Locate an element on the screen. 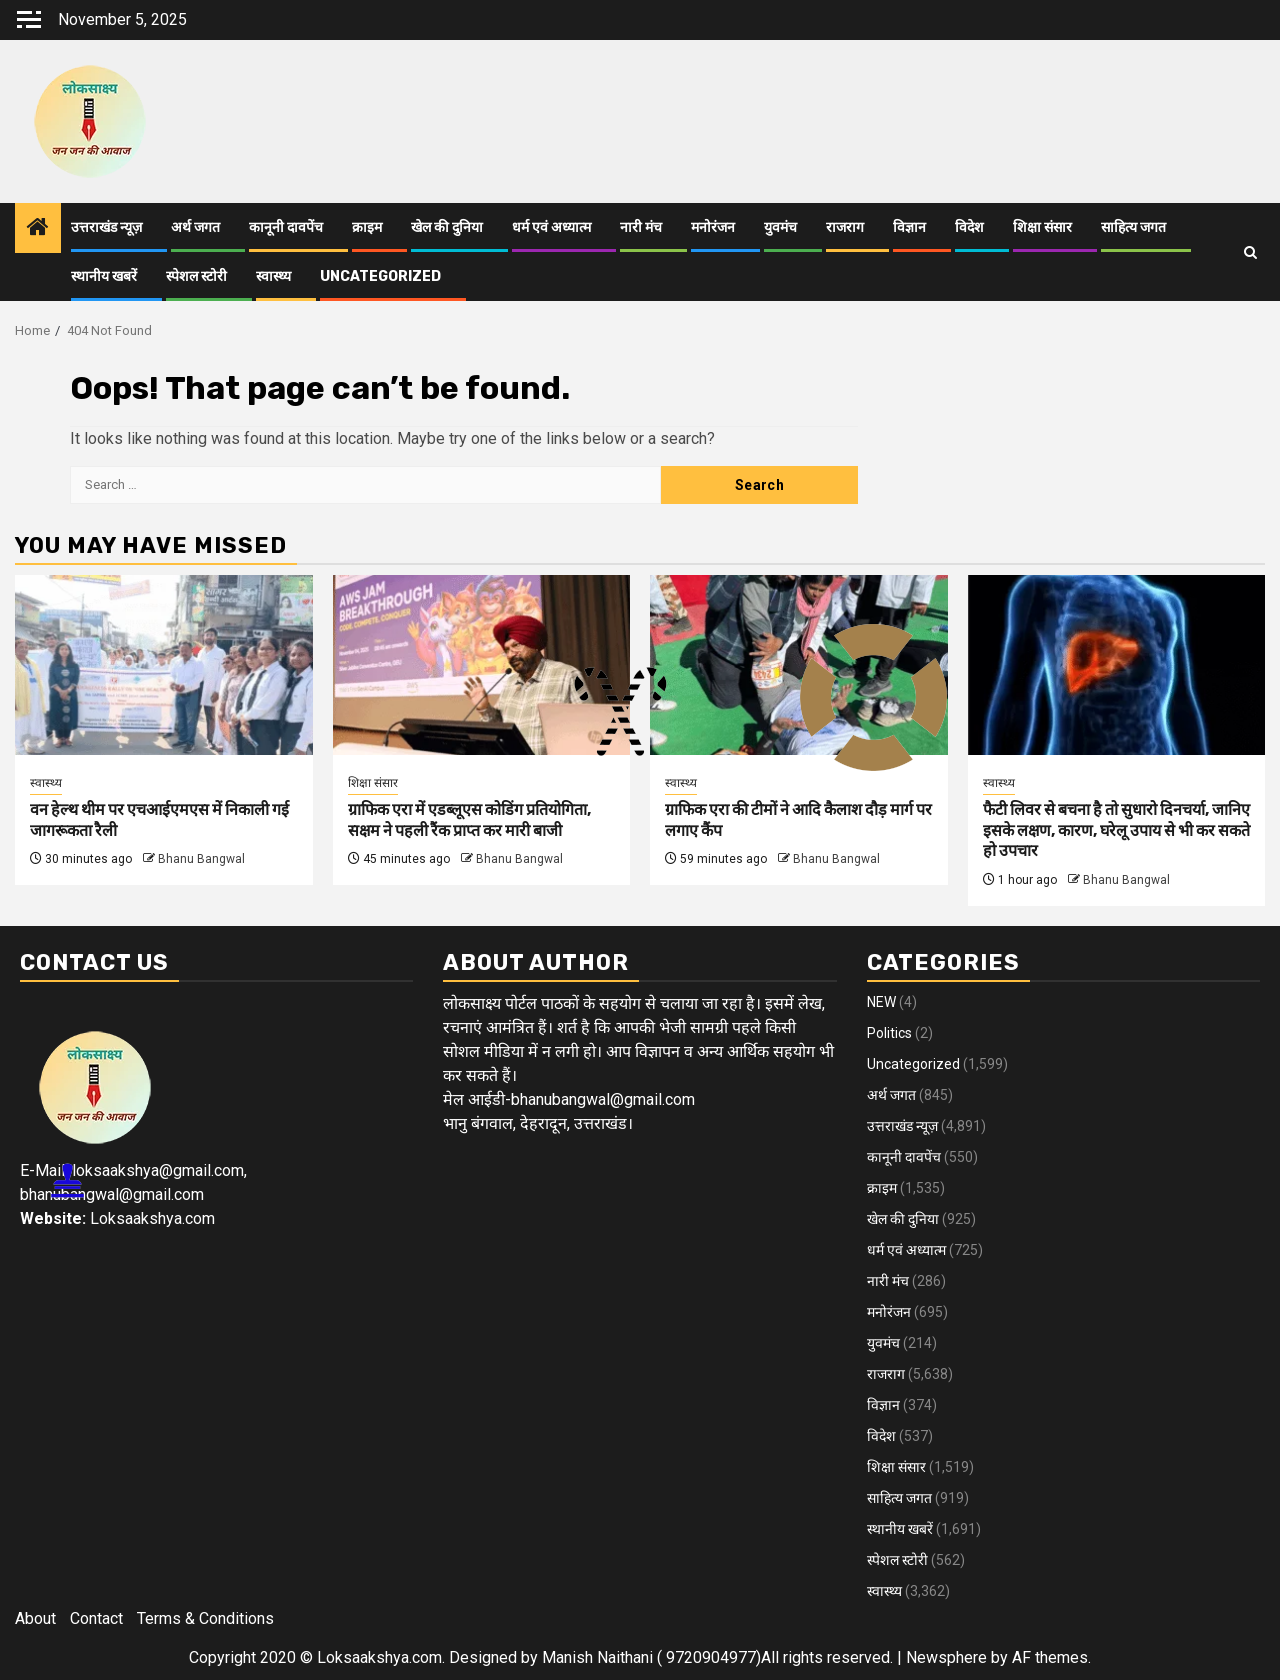  holiday or christmas-themed content is located at coordinates (620, 711).